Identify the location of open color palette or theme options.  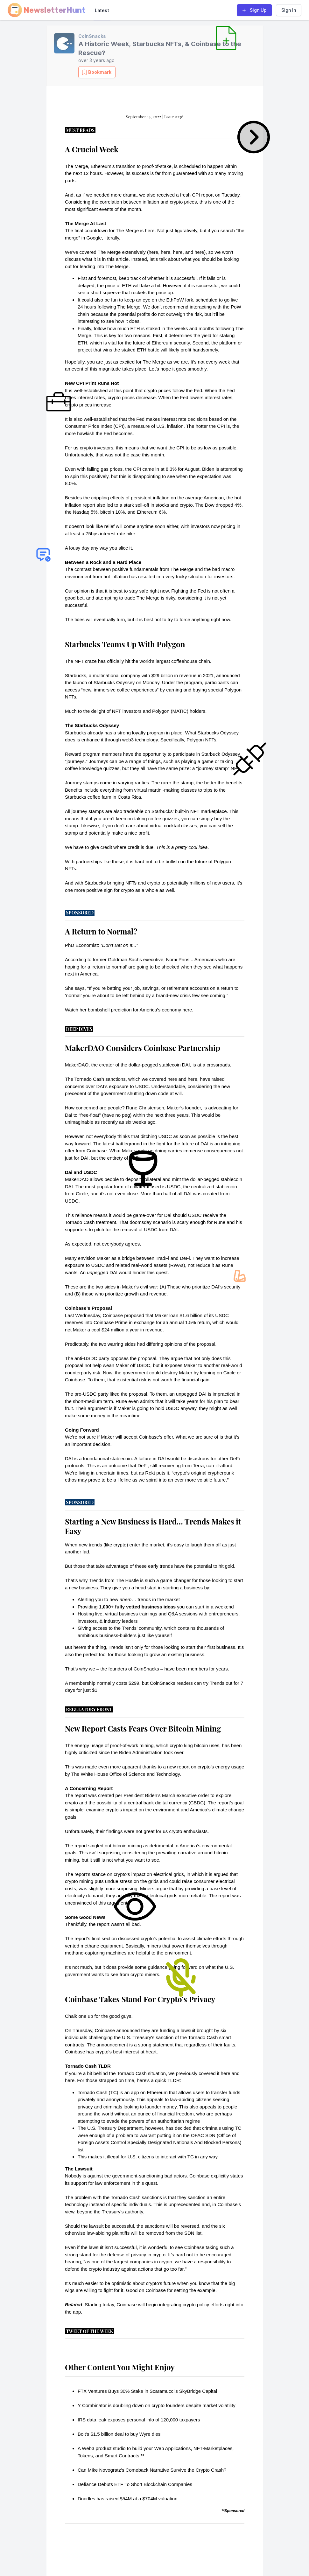
(239, 1276).